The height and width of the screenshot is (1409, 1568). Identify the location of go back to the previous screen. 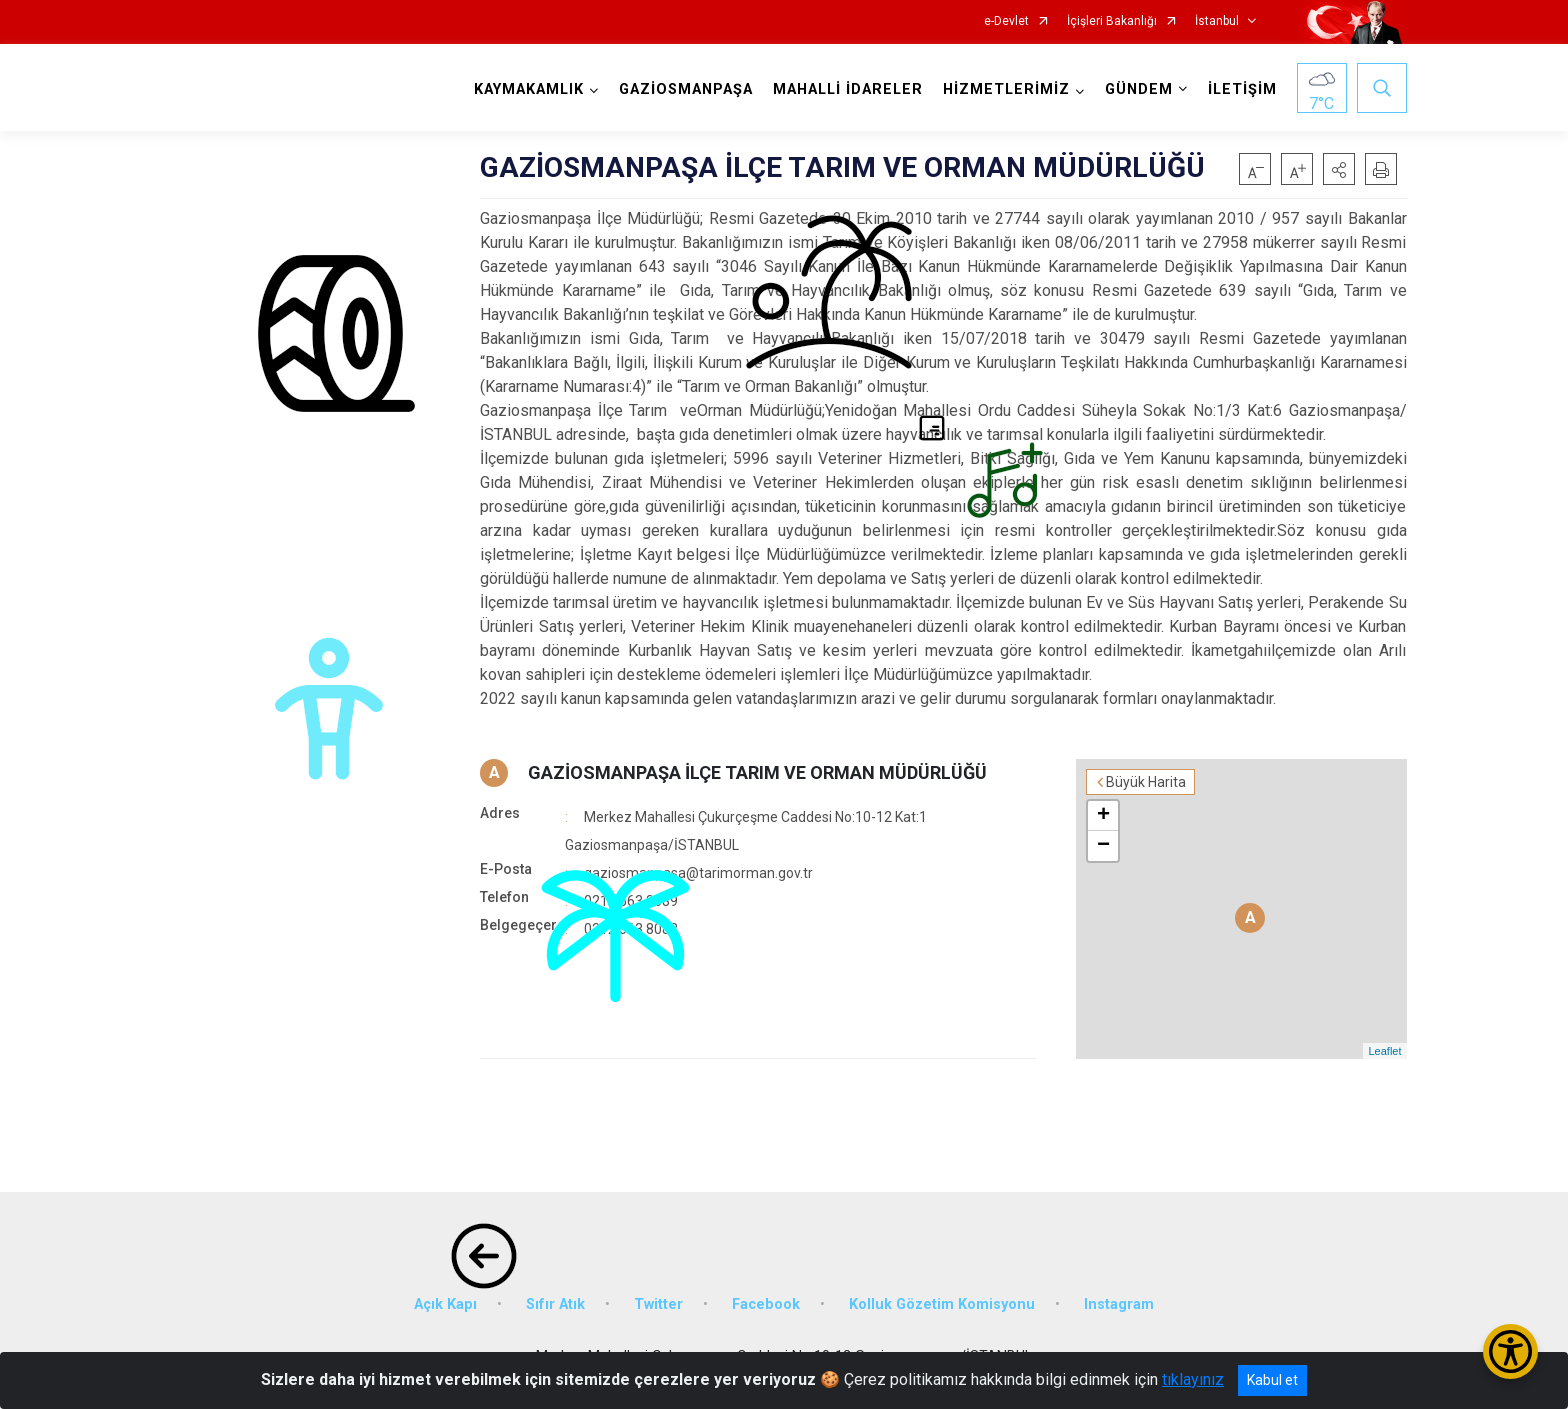
(484, 1256).